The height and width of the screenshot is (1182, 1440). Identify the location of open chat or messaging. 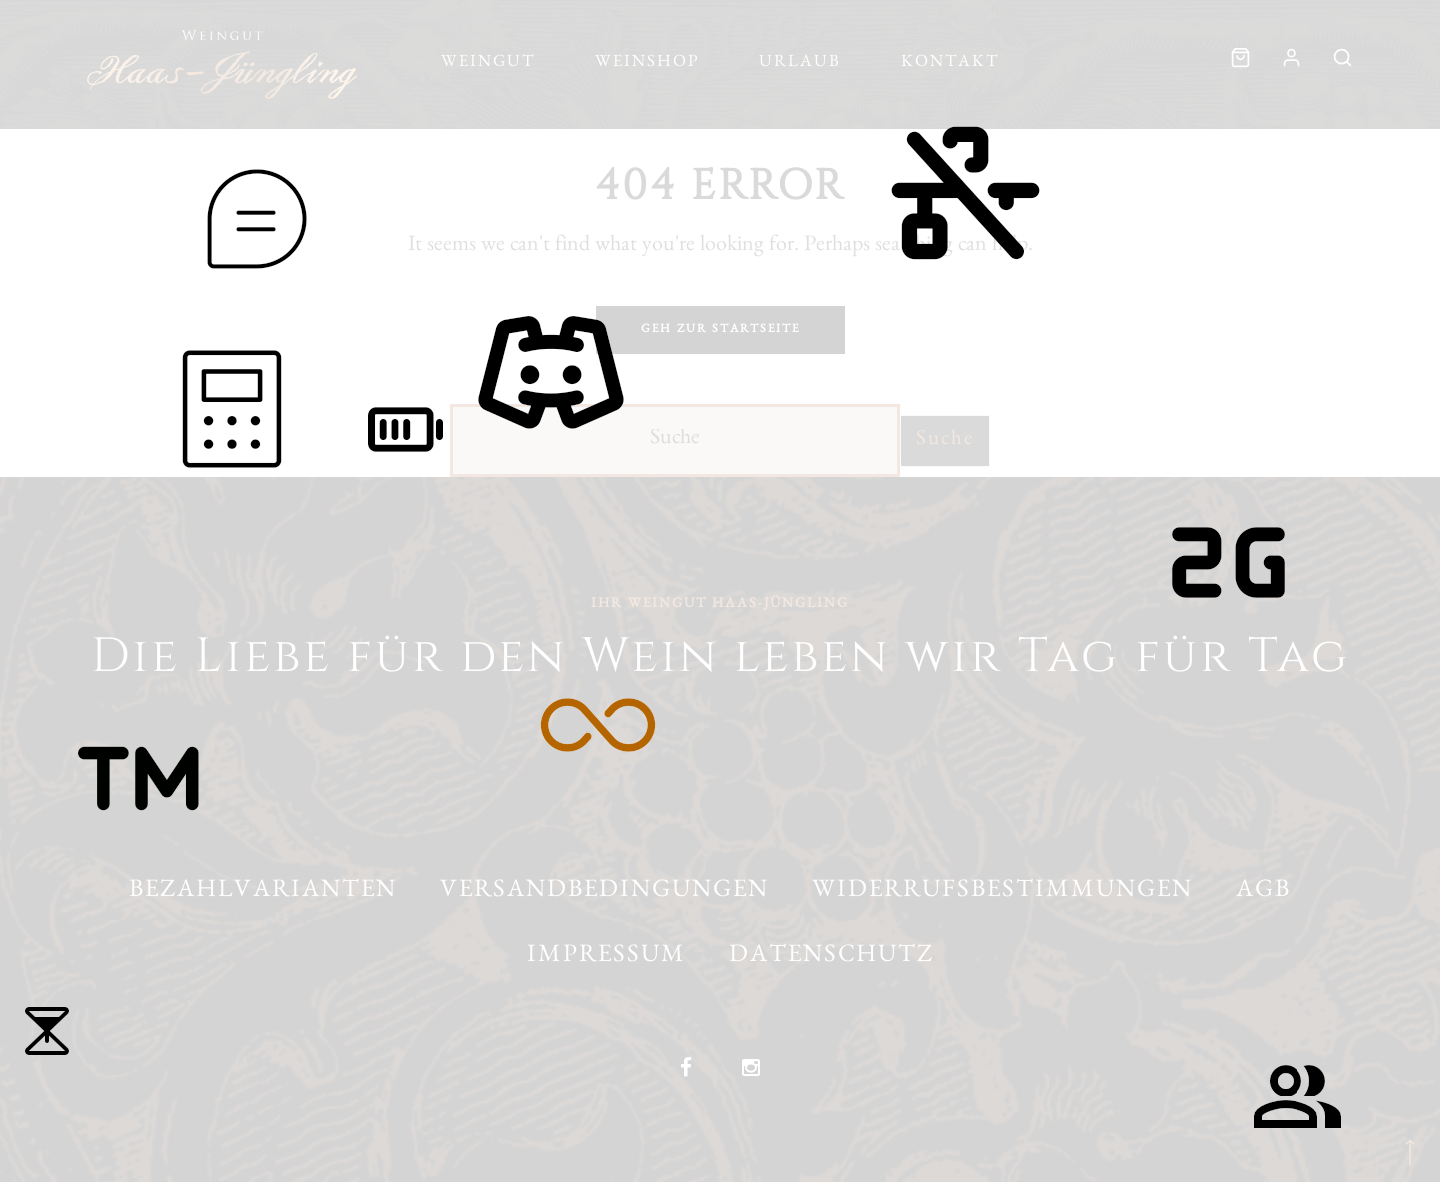
(255, 221).